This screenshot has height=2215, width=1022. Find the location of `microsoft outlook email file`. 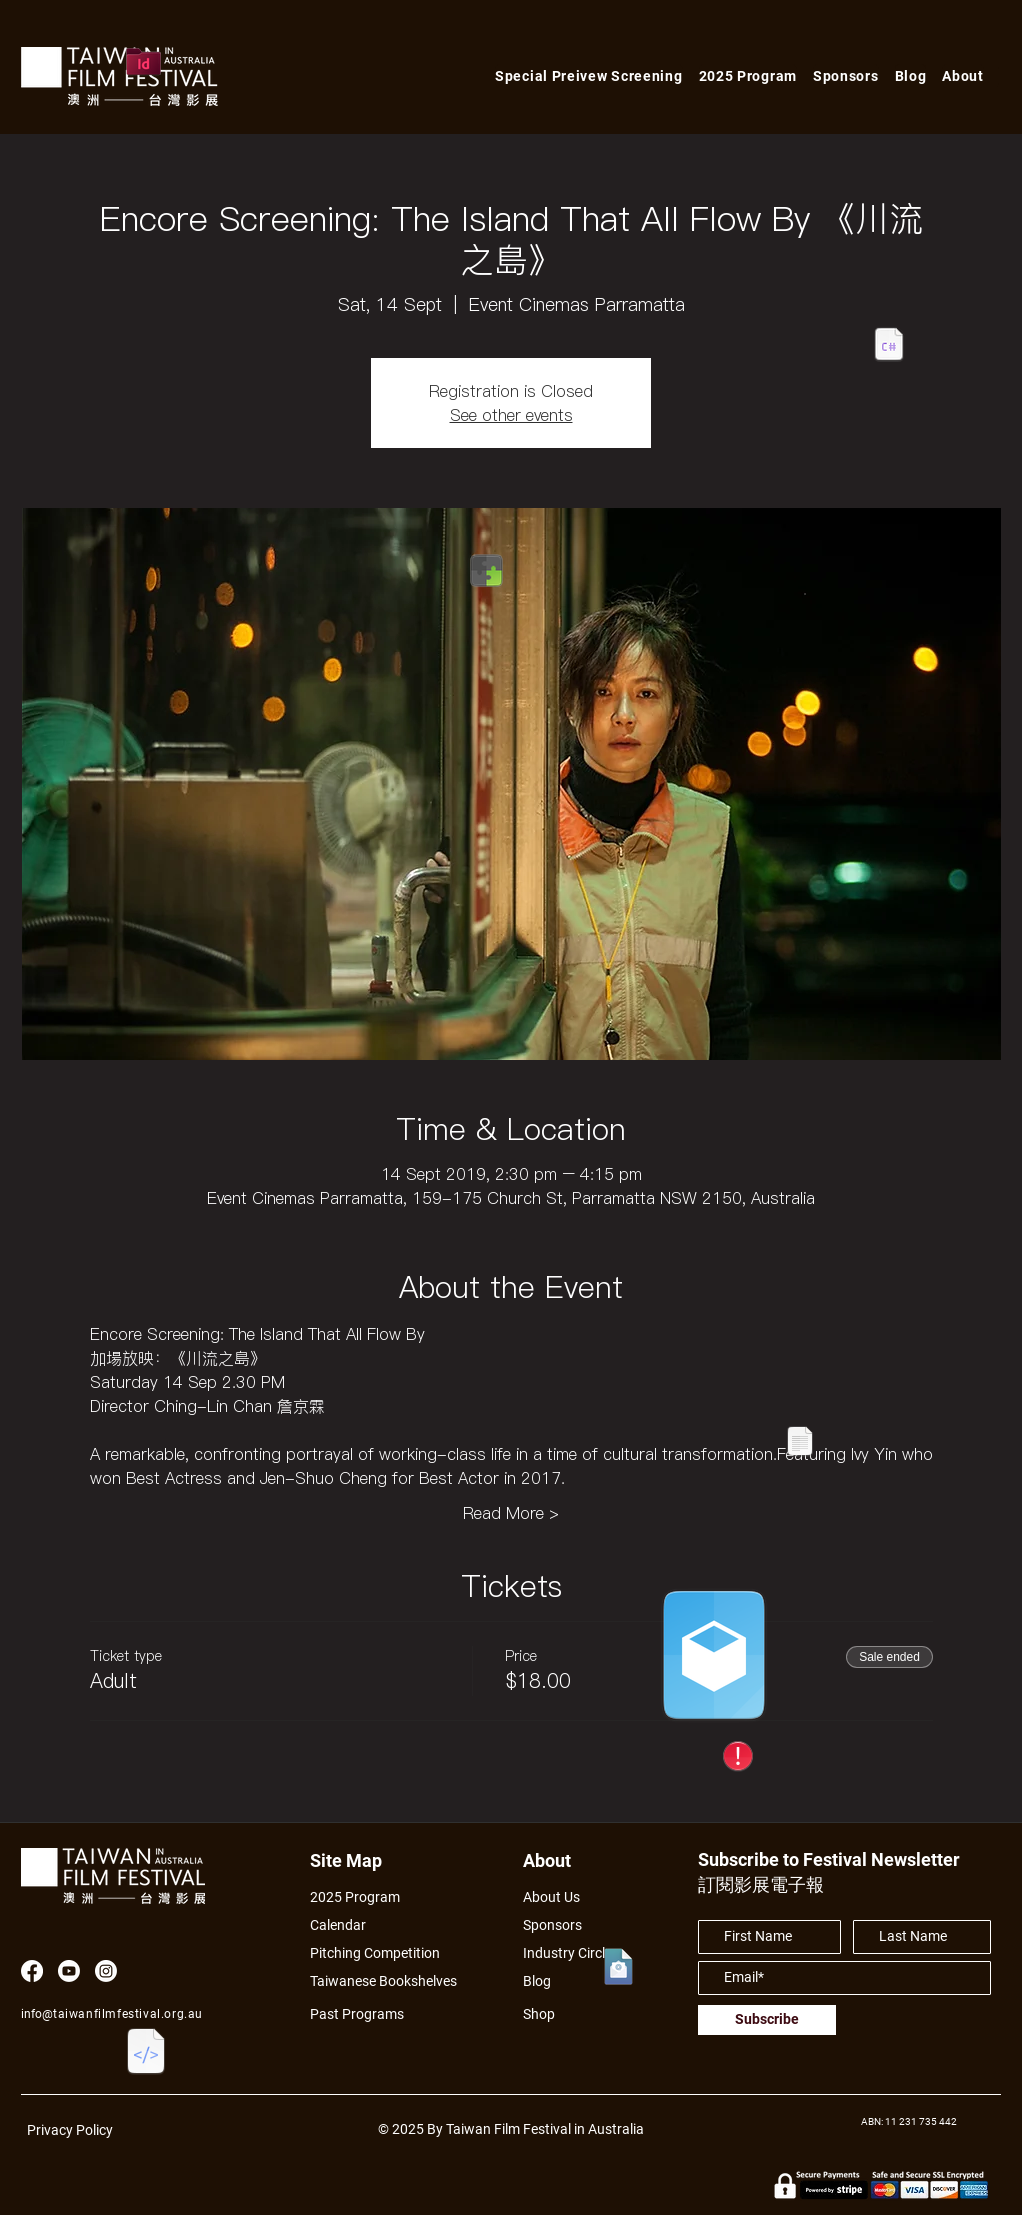

microsoft outlook email file is located at coordinates (618, 1966).